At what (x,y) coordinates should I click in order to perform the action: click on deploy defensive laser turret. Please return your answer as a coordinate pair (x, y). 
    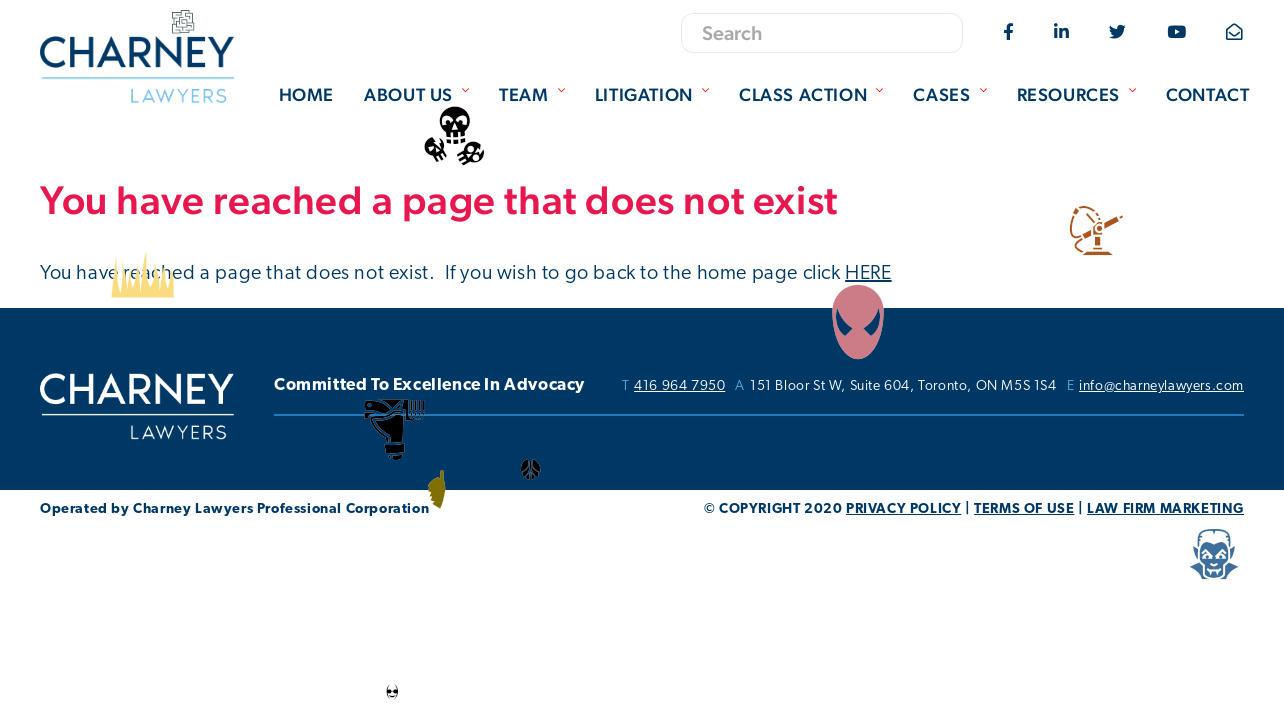
    Looking at the image, I should click on (1096, 230).